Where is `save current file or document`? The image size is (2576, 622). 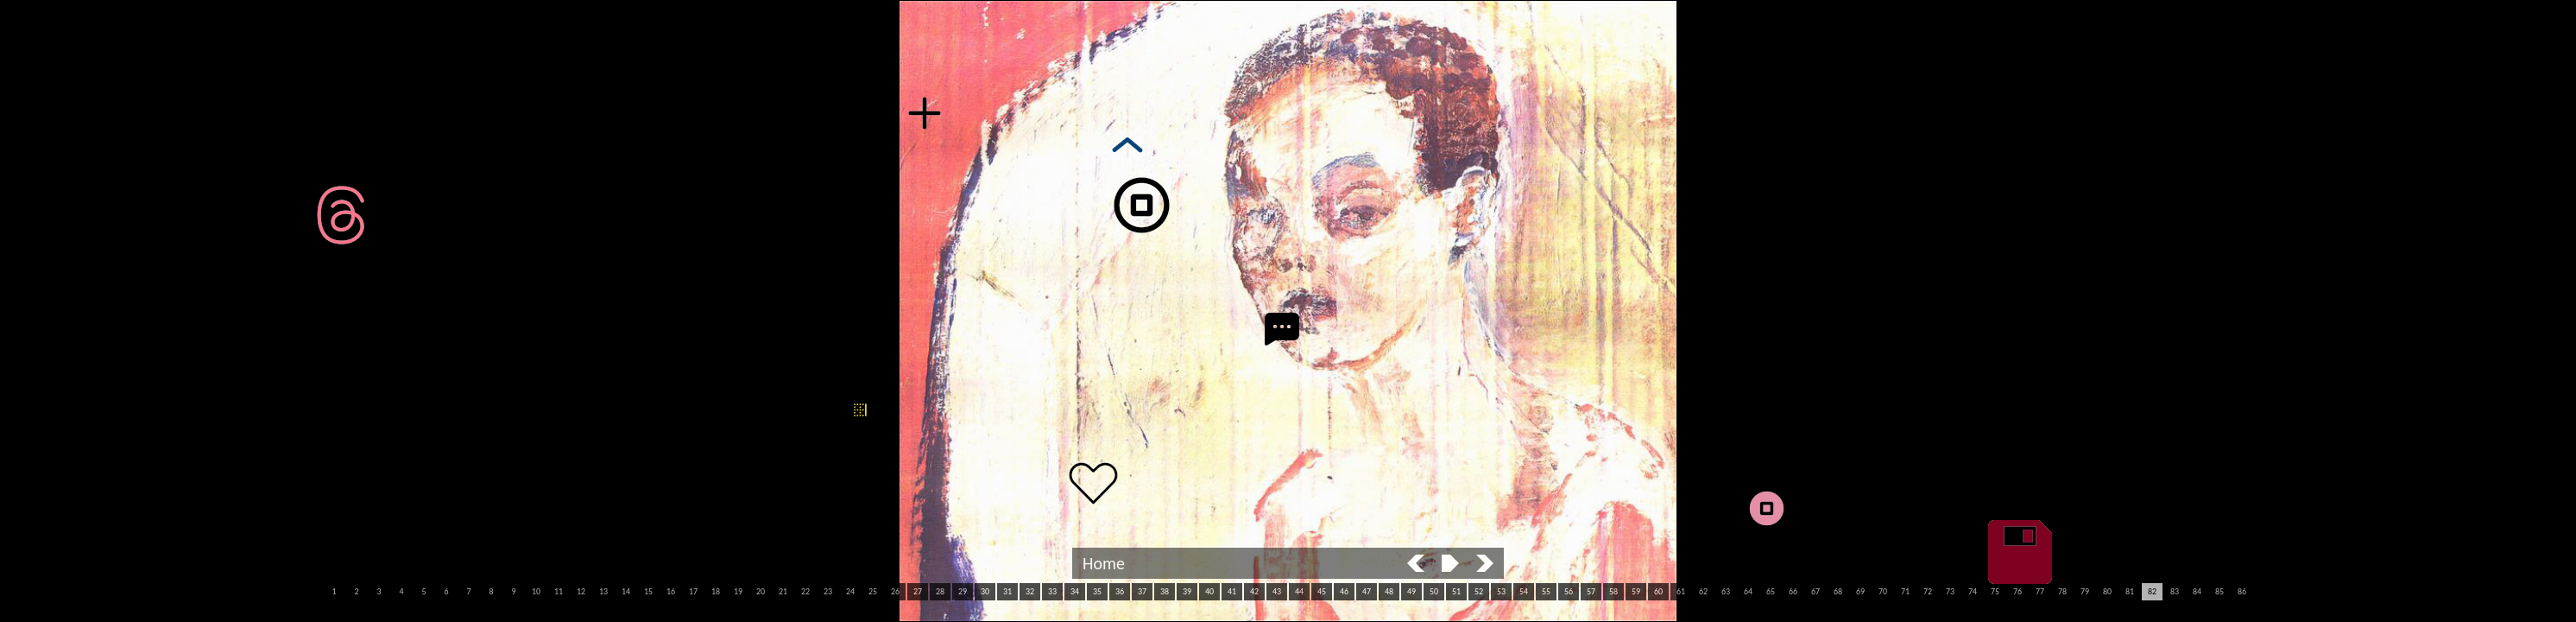 save current file or document is located at coordinates (2020, 552).